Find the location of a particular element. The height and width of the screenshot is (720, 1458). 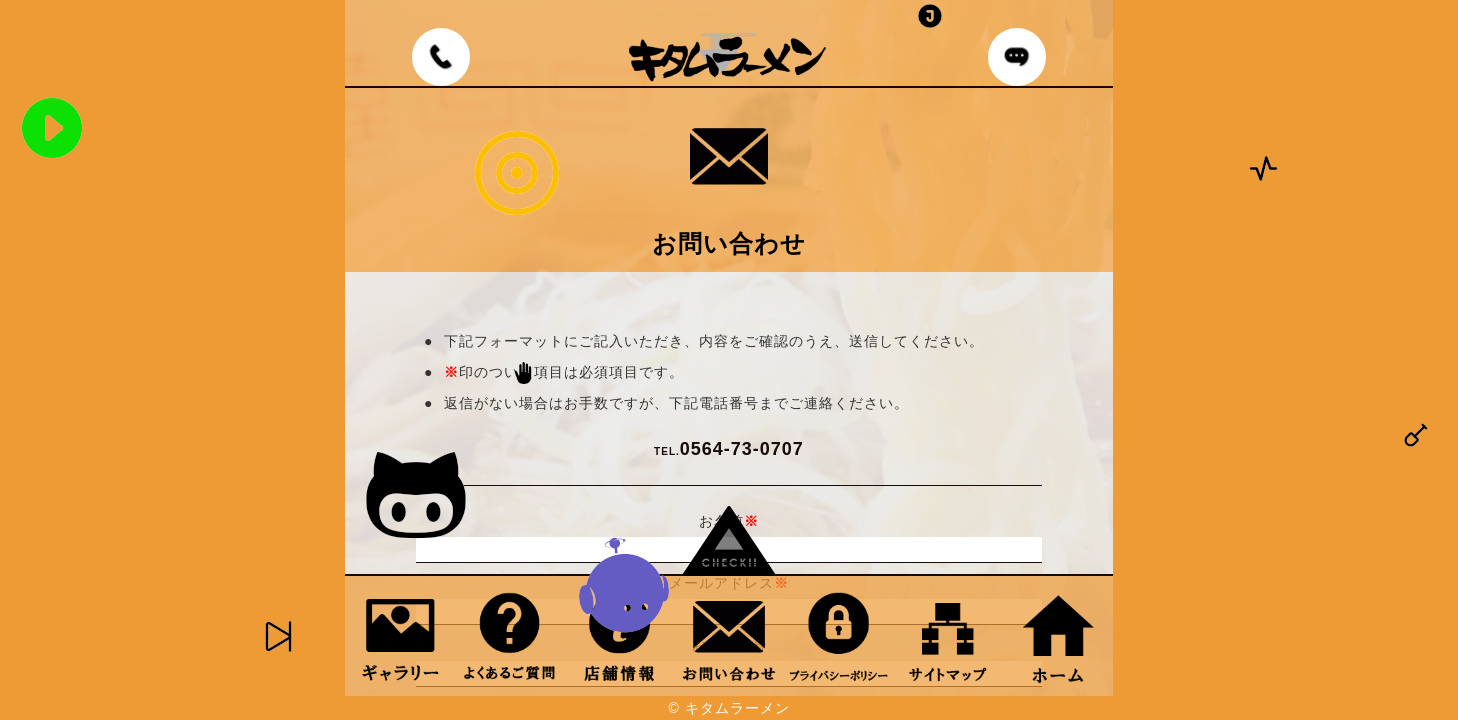

view GitHub profile or repository is located at coordinates (416, 495).